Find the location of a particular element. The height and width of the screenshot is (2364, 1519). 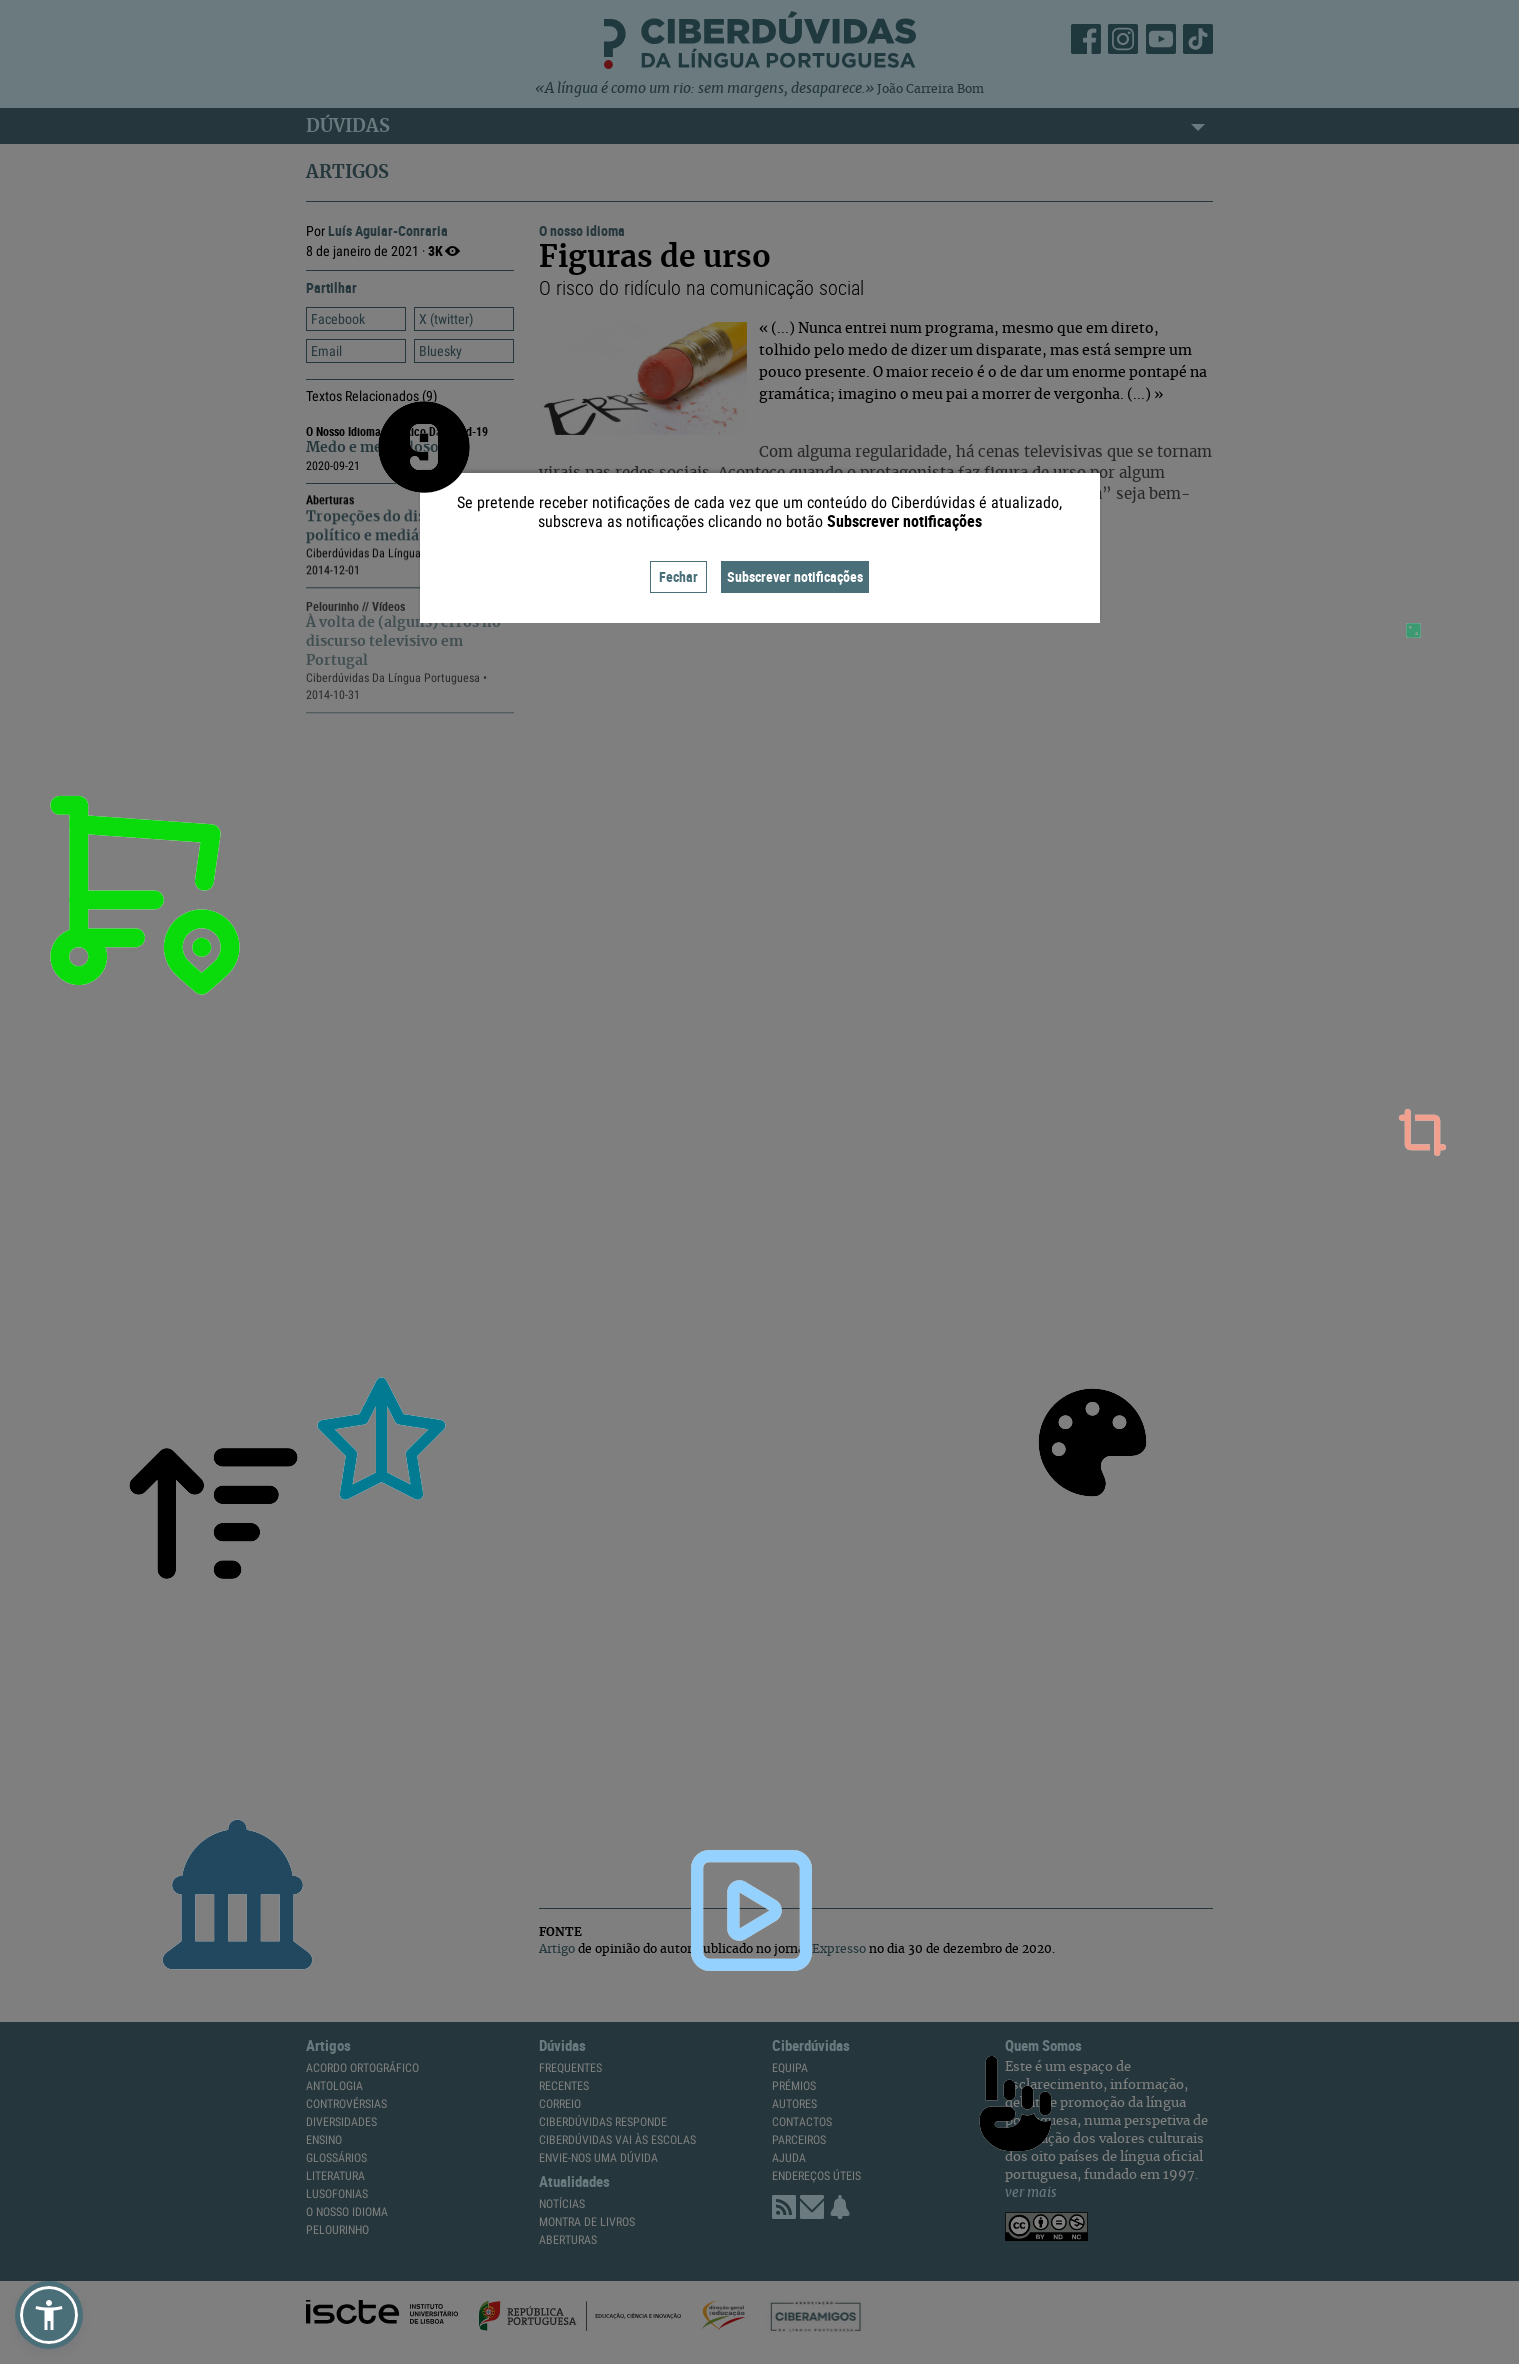

crop or trim an image is located at coordinates (1422, 1132).